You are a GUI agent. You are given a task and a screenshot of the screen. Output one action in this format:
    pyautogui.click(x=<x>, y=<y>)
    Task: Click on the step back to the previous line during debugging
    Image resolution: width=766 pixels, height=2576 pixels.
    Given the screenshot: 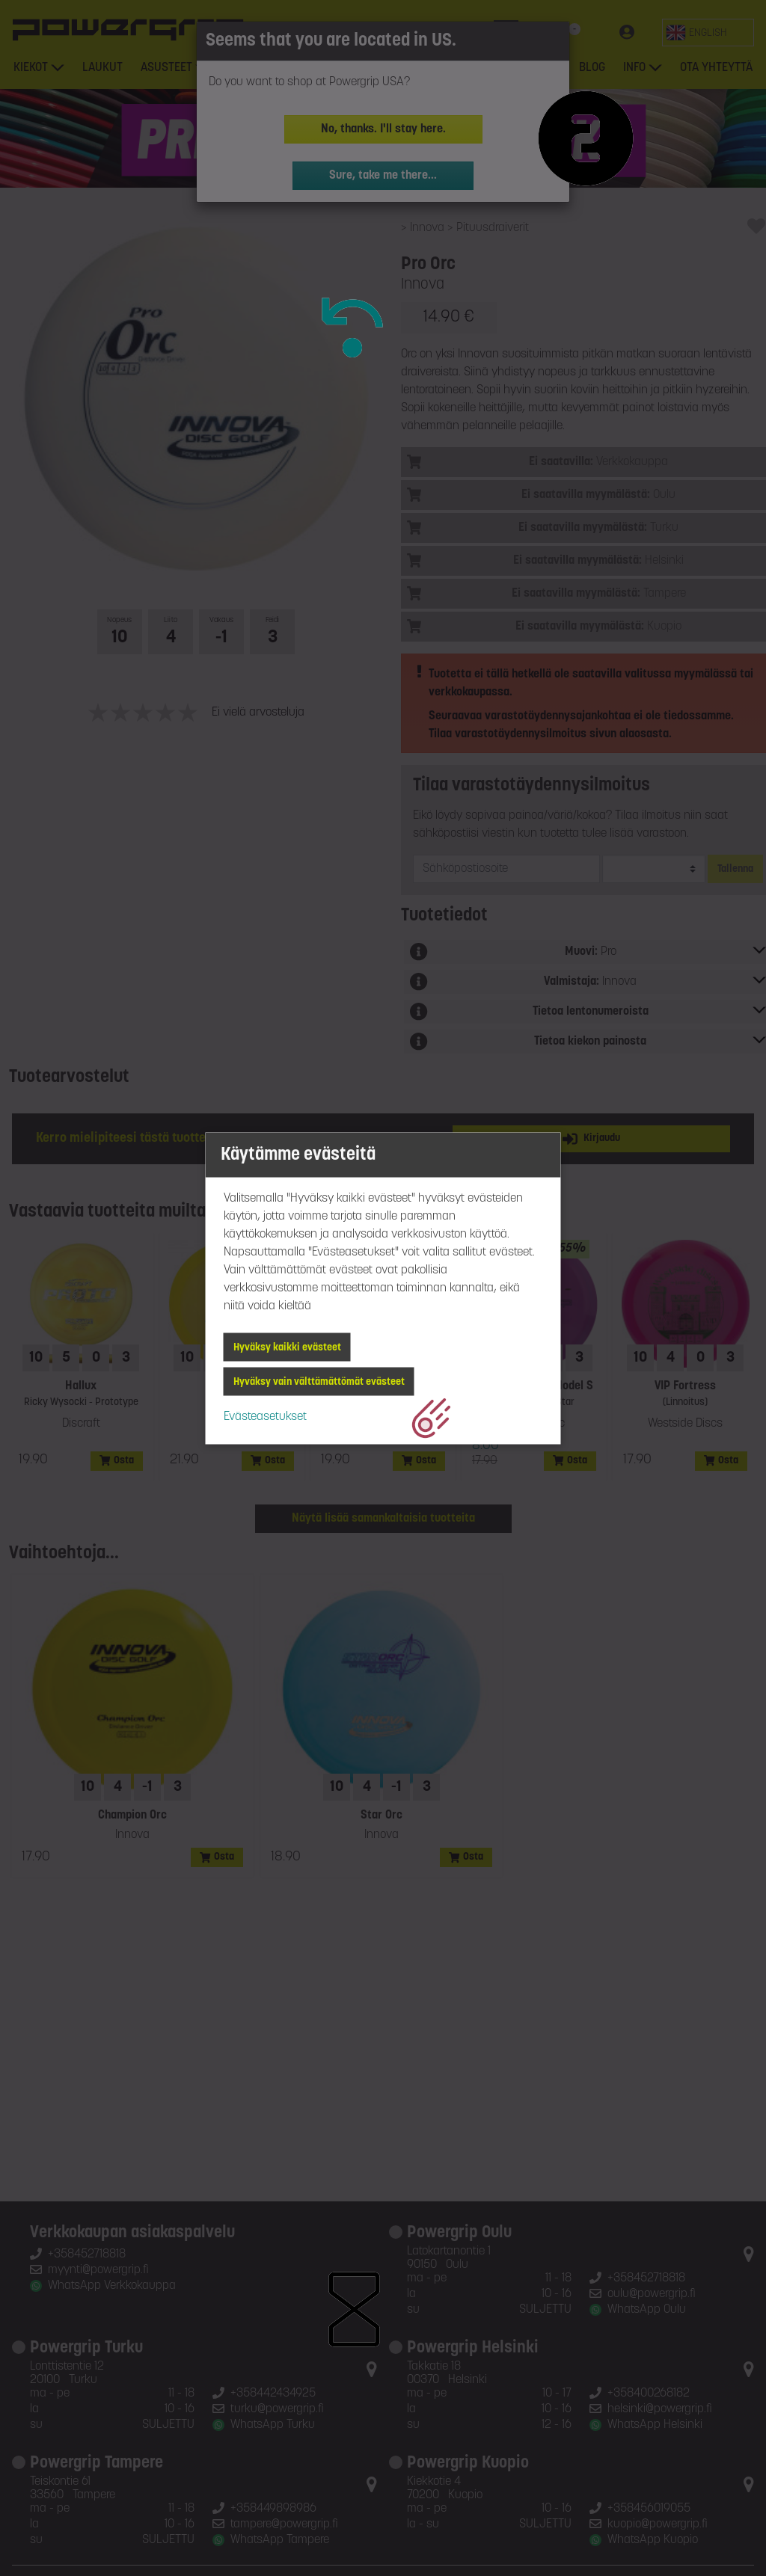 What is the action you would take?
    pyautogui.click(x=352, y=328)
    